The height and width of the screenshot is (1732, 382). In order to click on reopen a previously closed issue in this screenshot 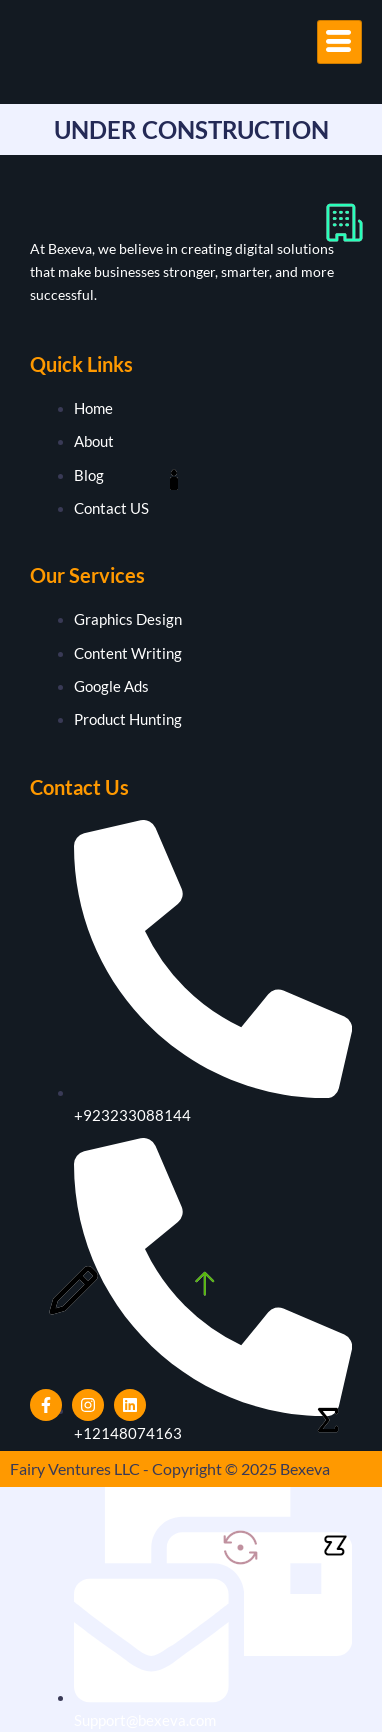, I will do `click(240, 1547)`.